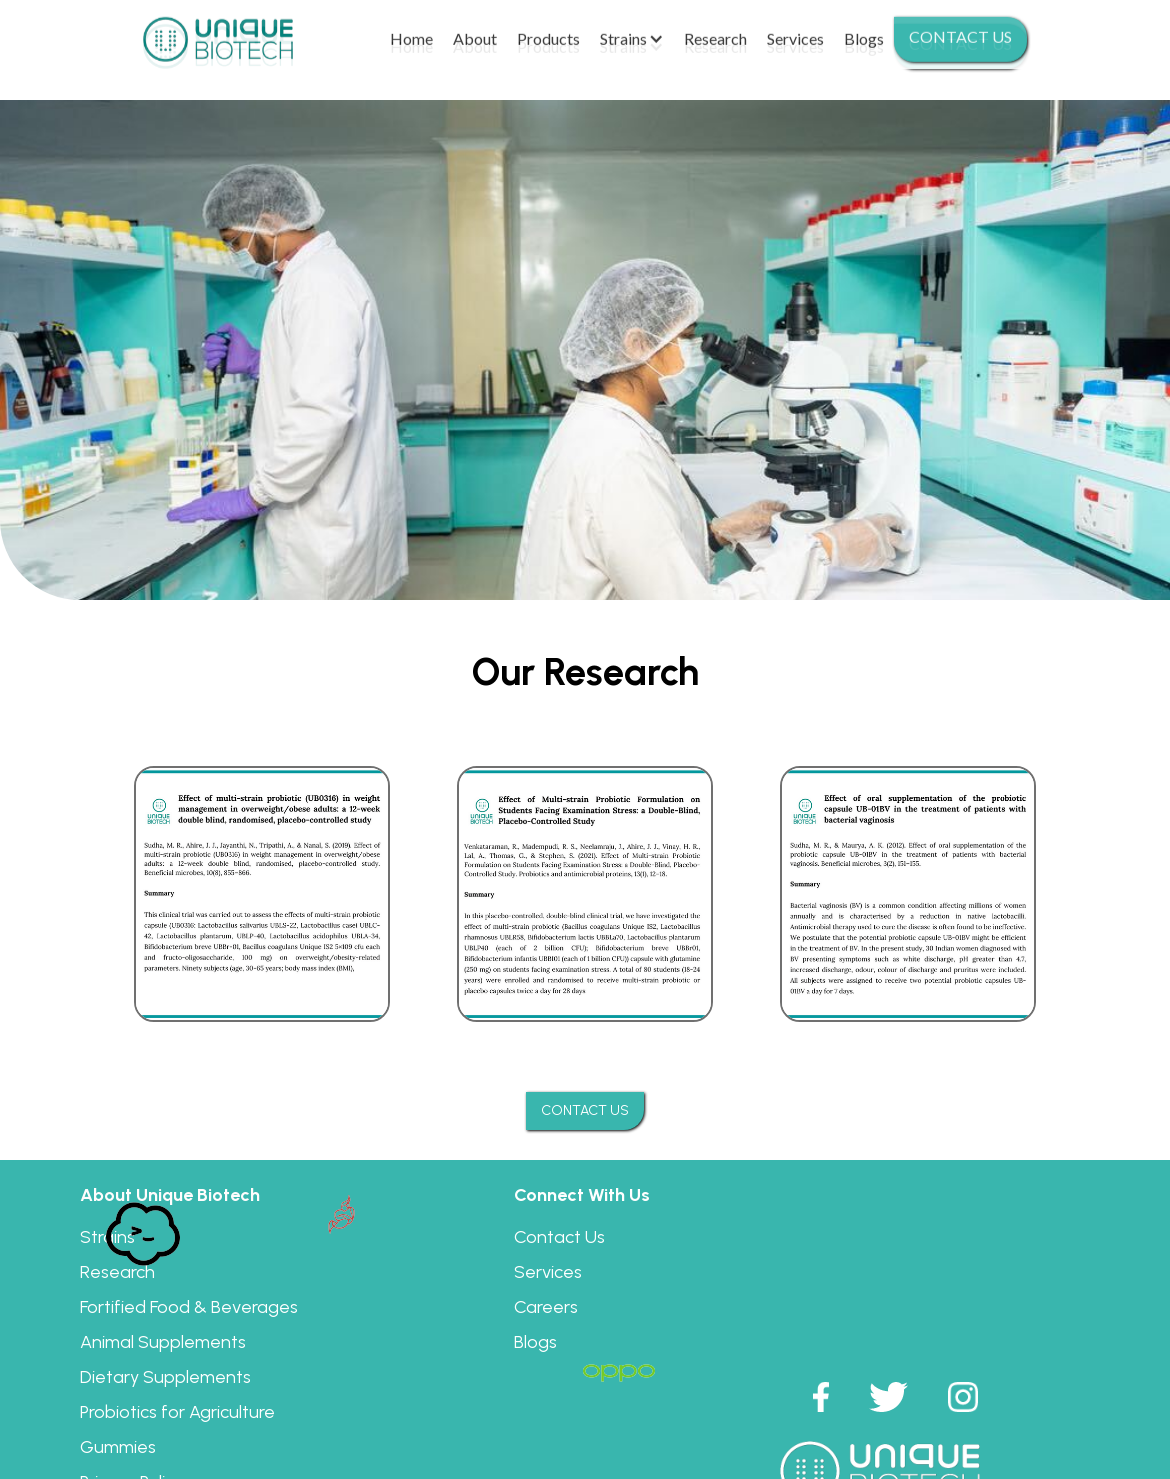 The width and height of the screenshot is (1170, 1479). I want to click on visit the oppo website or app, so click(619, 1373).